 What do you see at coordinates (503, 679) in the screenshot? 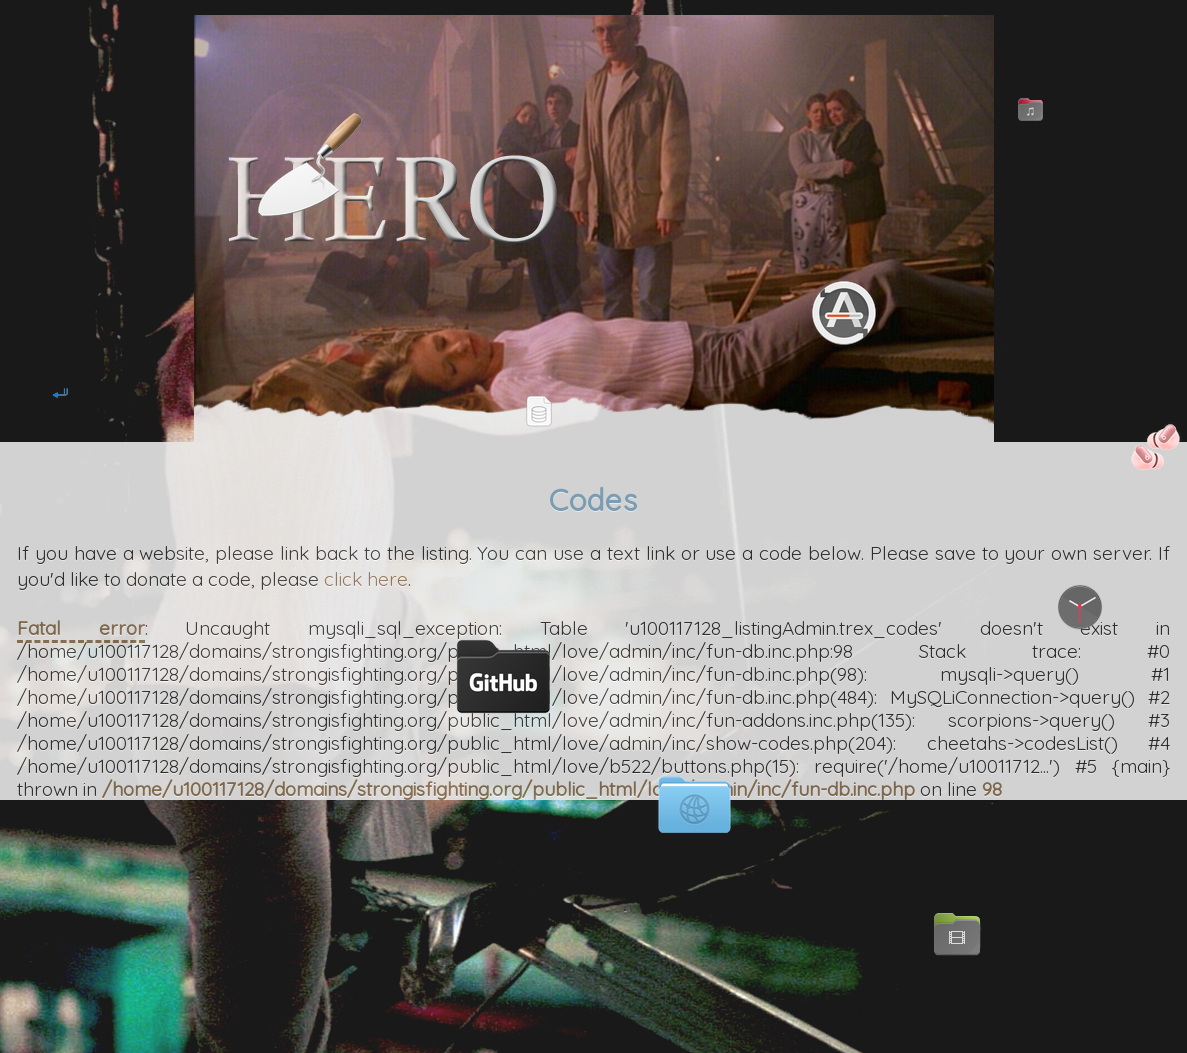
I see `open github repositories folder` at bounding box center [503, 679].